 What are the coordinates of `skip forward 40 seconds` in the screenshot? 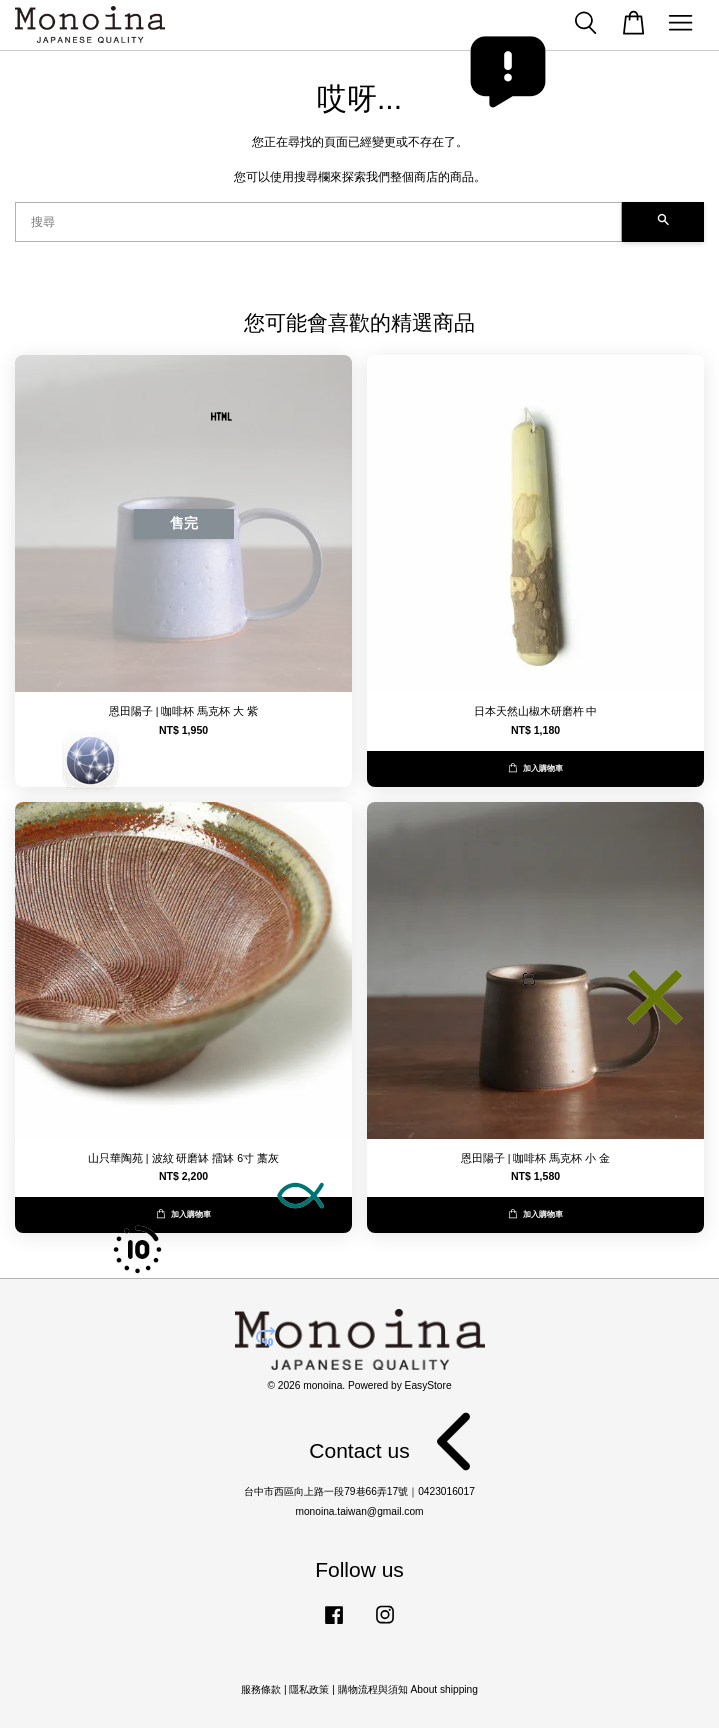 It's located at (266, 1337).